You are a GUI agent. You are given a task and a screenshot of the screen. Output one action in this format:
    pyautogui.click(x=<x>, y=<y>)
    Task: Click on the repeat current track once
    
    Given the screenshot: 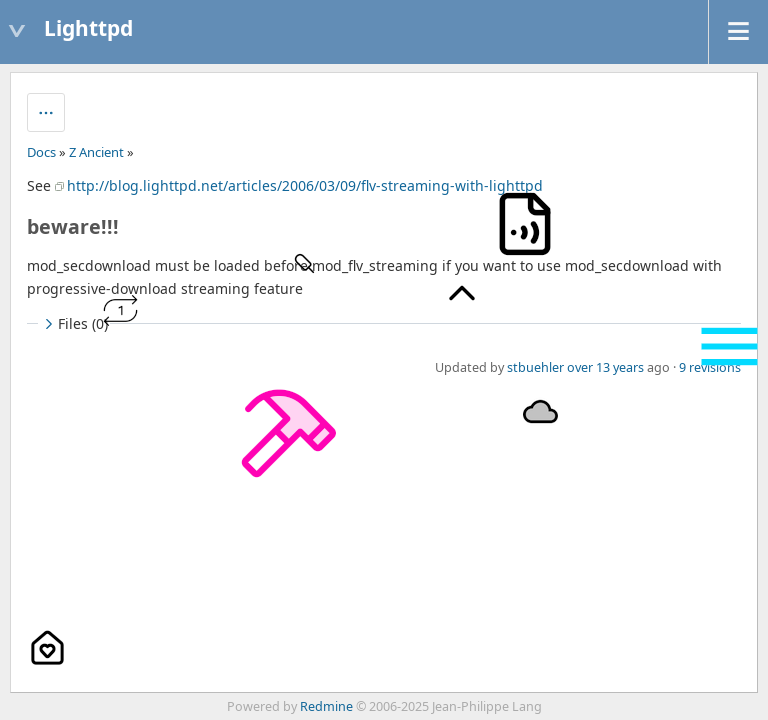 What is the action you would take?
    pyautogui.click(x=120, y=310)
    